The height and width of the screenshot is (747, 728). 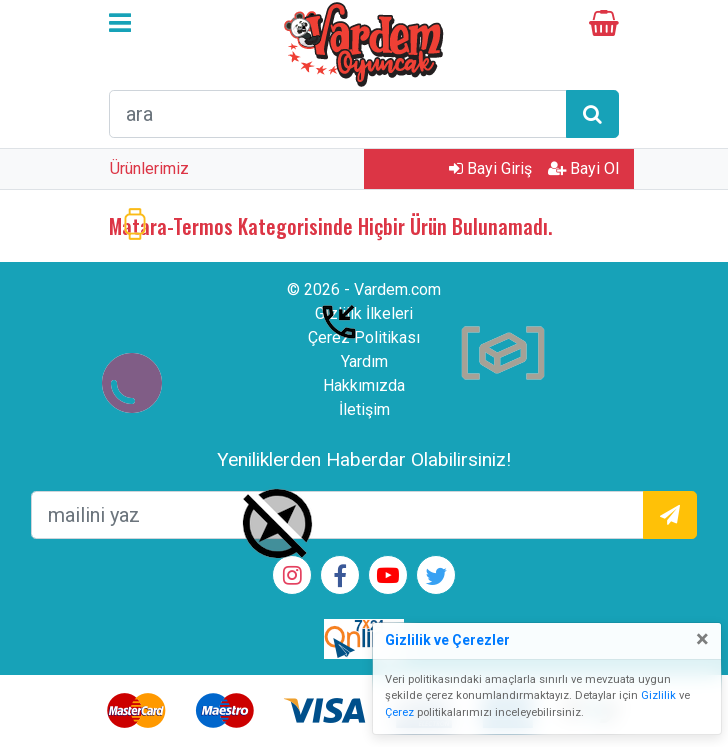 I want to click on apply inner shadow effect to bottom-left corner, so click(x=132, y=383).